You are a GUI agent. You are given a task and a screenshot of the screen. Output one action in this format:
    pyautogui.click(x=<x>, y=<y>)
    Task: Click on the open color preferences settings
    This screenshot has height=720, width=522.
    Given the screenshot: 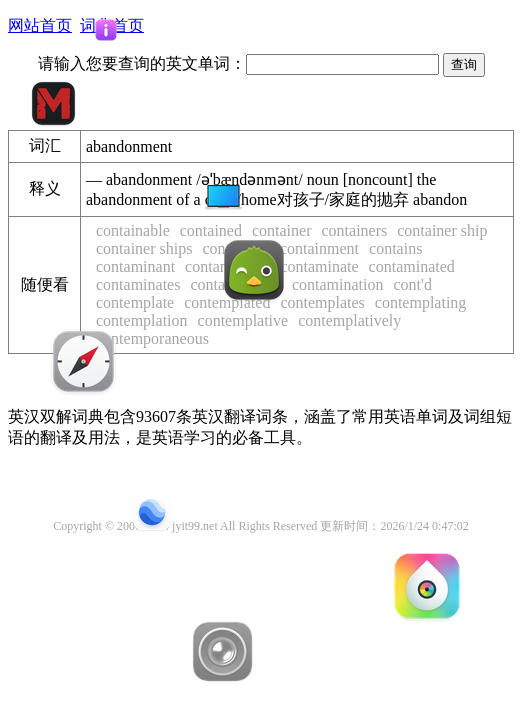 What is the action you would take?
    pyautogui.click(x=427, y=586)
    